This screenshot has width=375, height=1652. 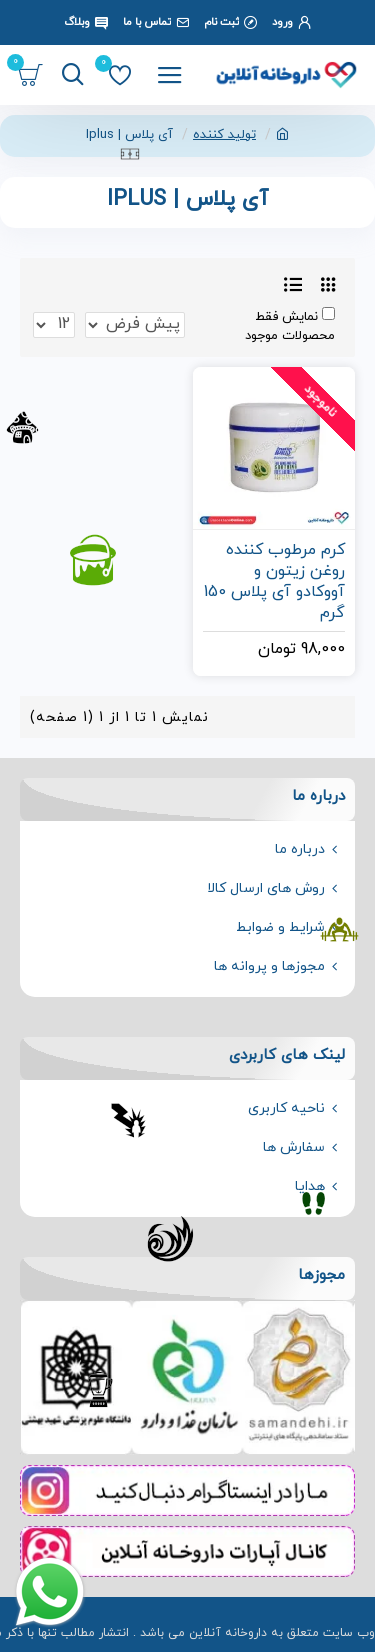 What do you see at coordinates (130, 154) in the screenshot?
I see `view soccer field or pitch layout` at bounding box center [130, 154].